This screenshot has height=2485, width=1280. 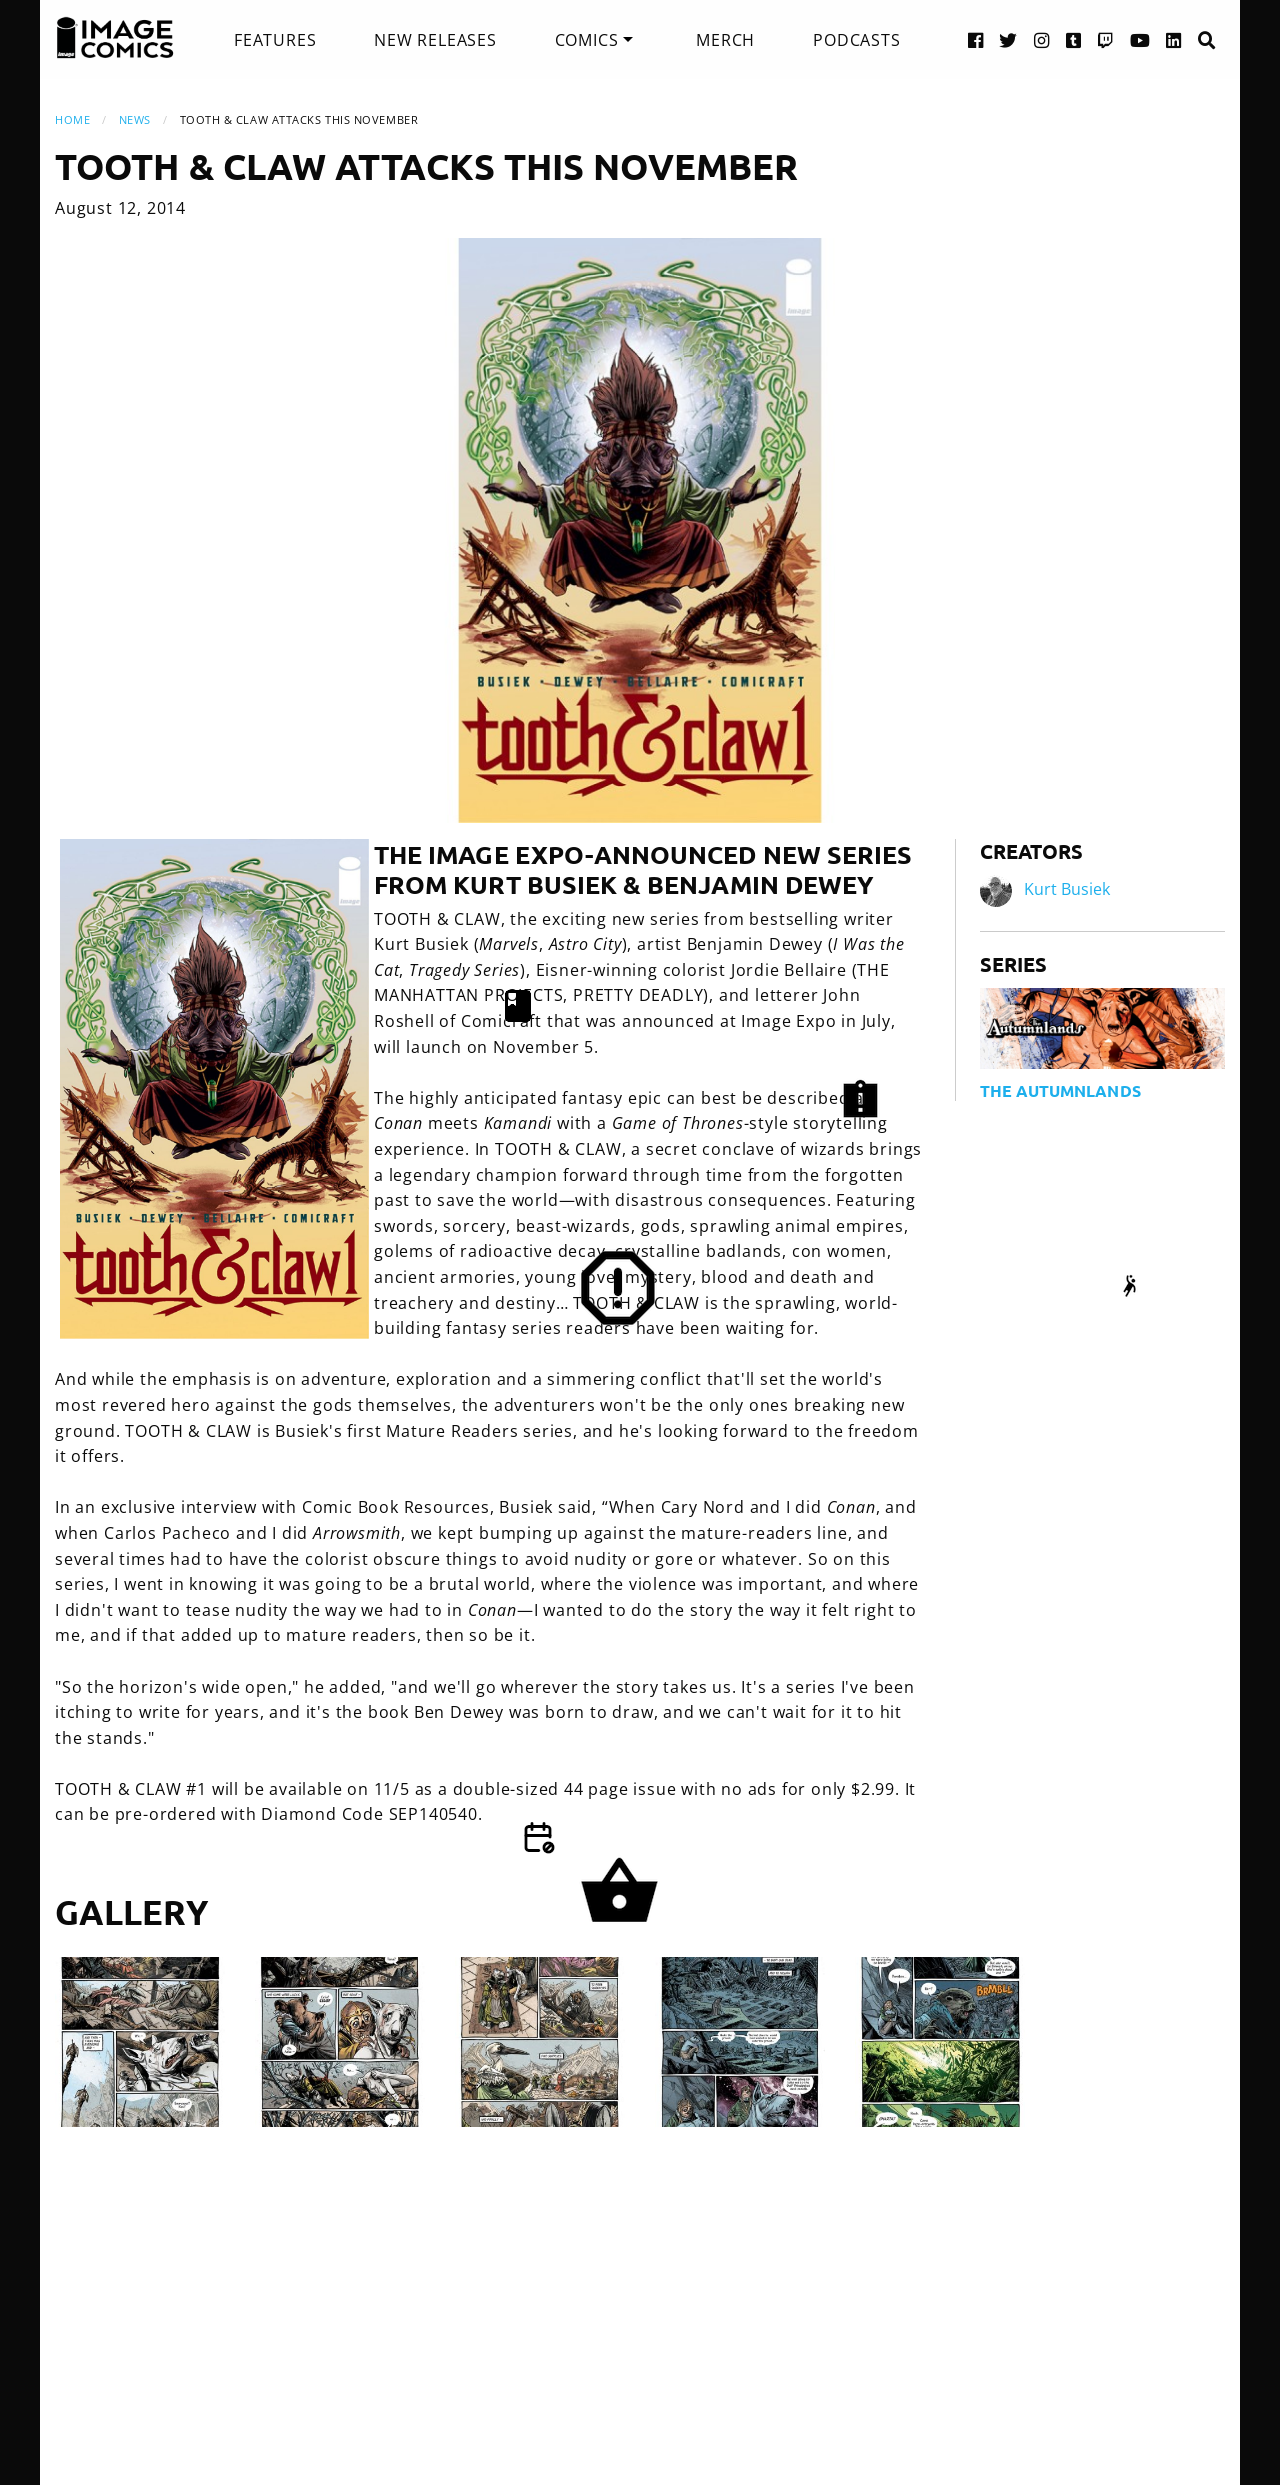 What do you see at coordinates (538, 1837) in the screenshot?
I see `cancel a scheduled event` at bounding box center [538, 1837].